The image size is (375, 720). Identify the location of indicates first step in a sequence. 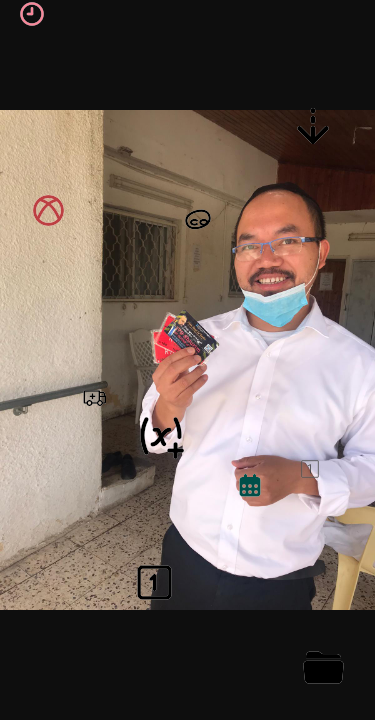
(154, 582).